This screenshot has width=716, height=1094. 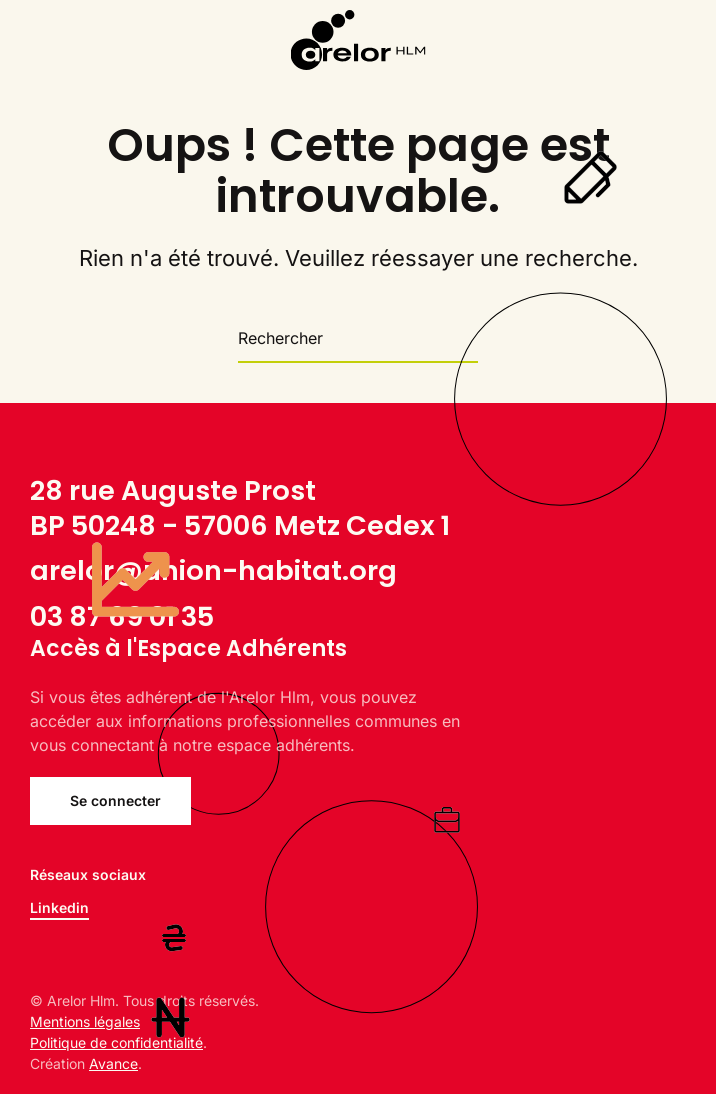 What do you see at coordinates (135, 579) in the screenshot?
I see `view analytics or performance metrics` at bounding box center [135, 579].